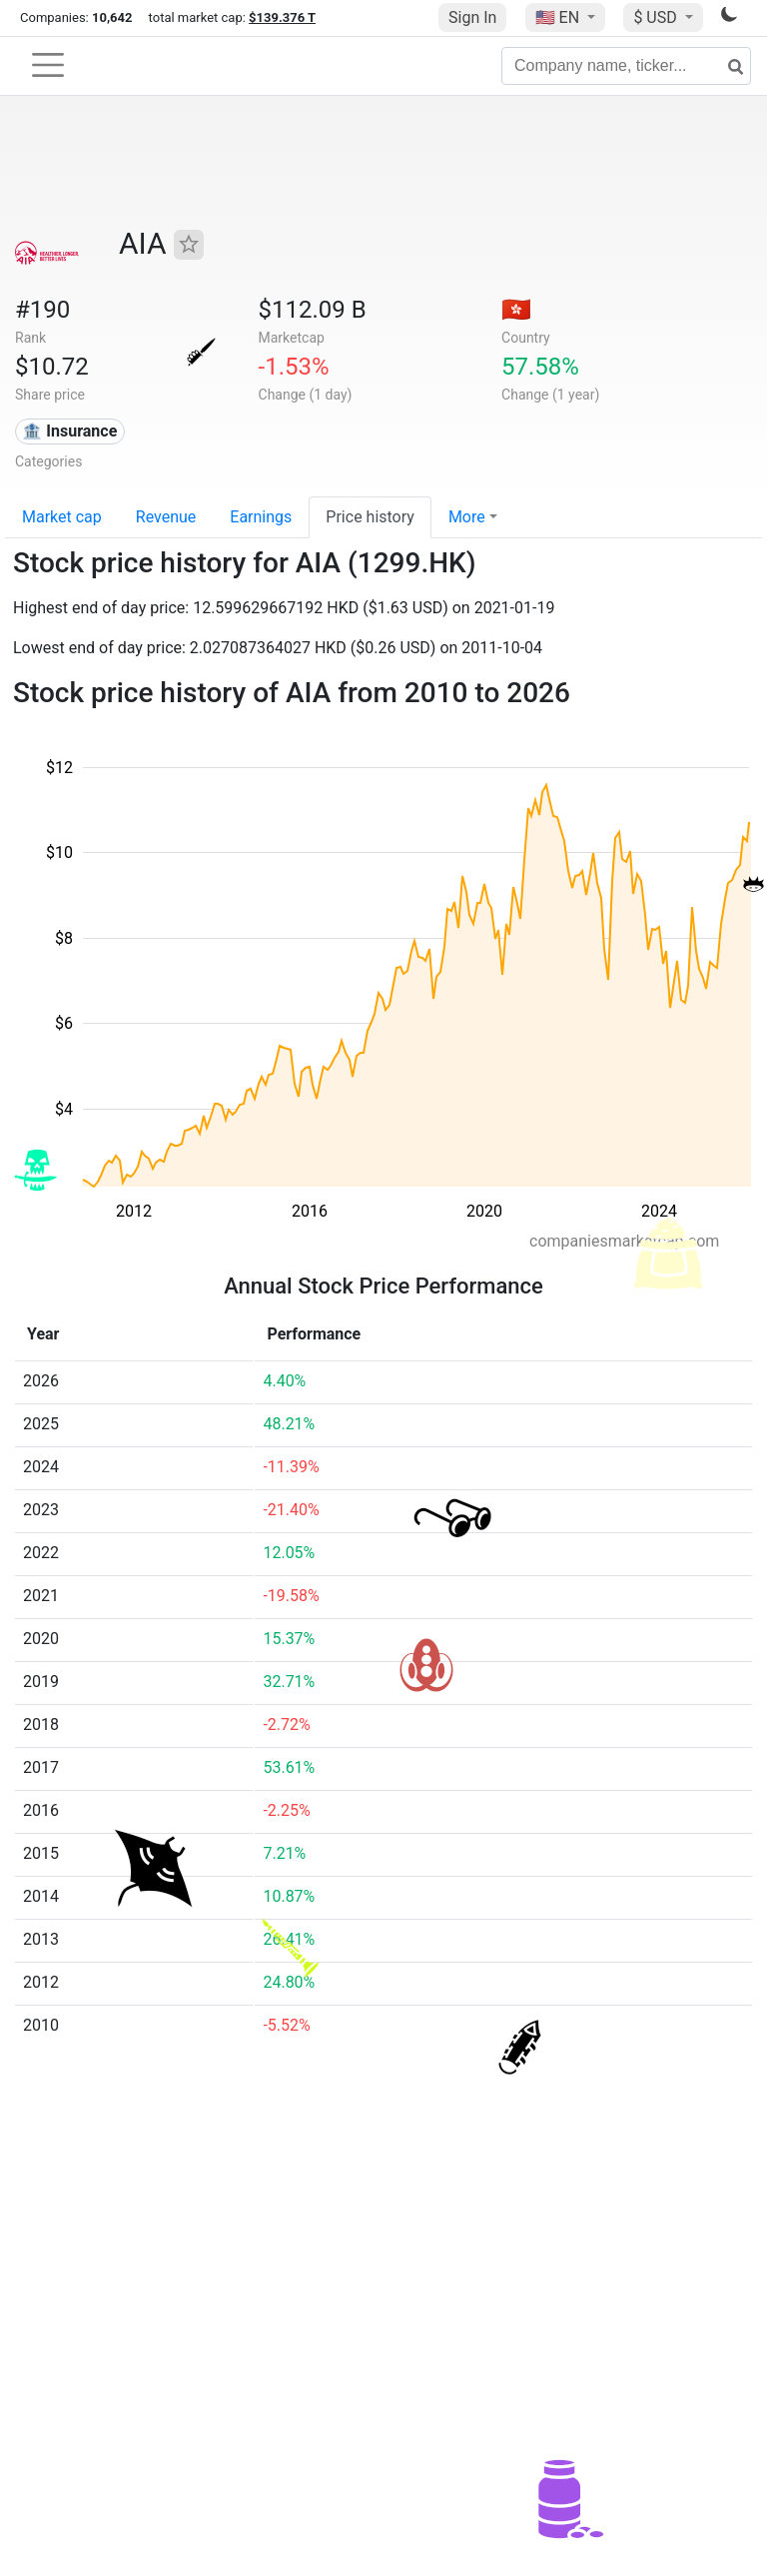 Image resolution: width=767 pixels, height=2576 pixels. Describe the element at coordinates (201, 352) in the screenshot. I see `equip a trench knife weapon` at that location.